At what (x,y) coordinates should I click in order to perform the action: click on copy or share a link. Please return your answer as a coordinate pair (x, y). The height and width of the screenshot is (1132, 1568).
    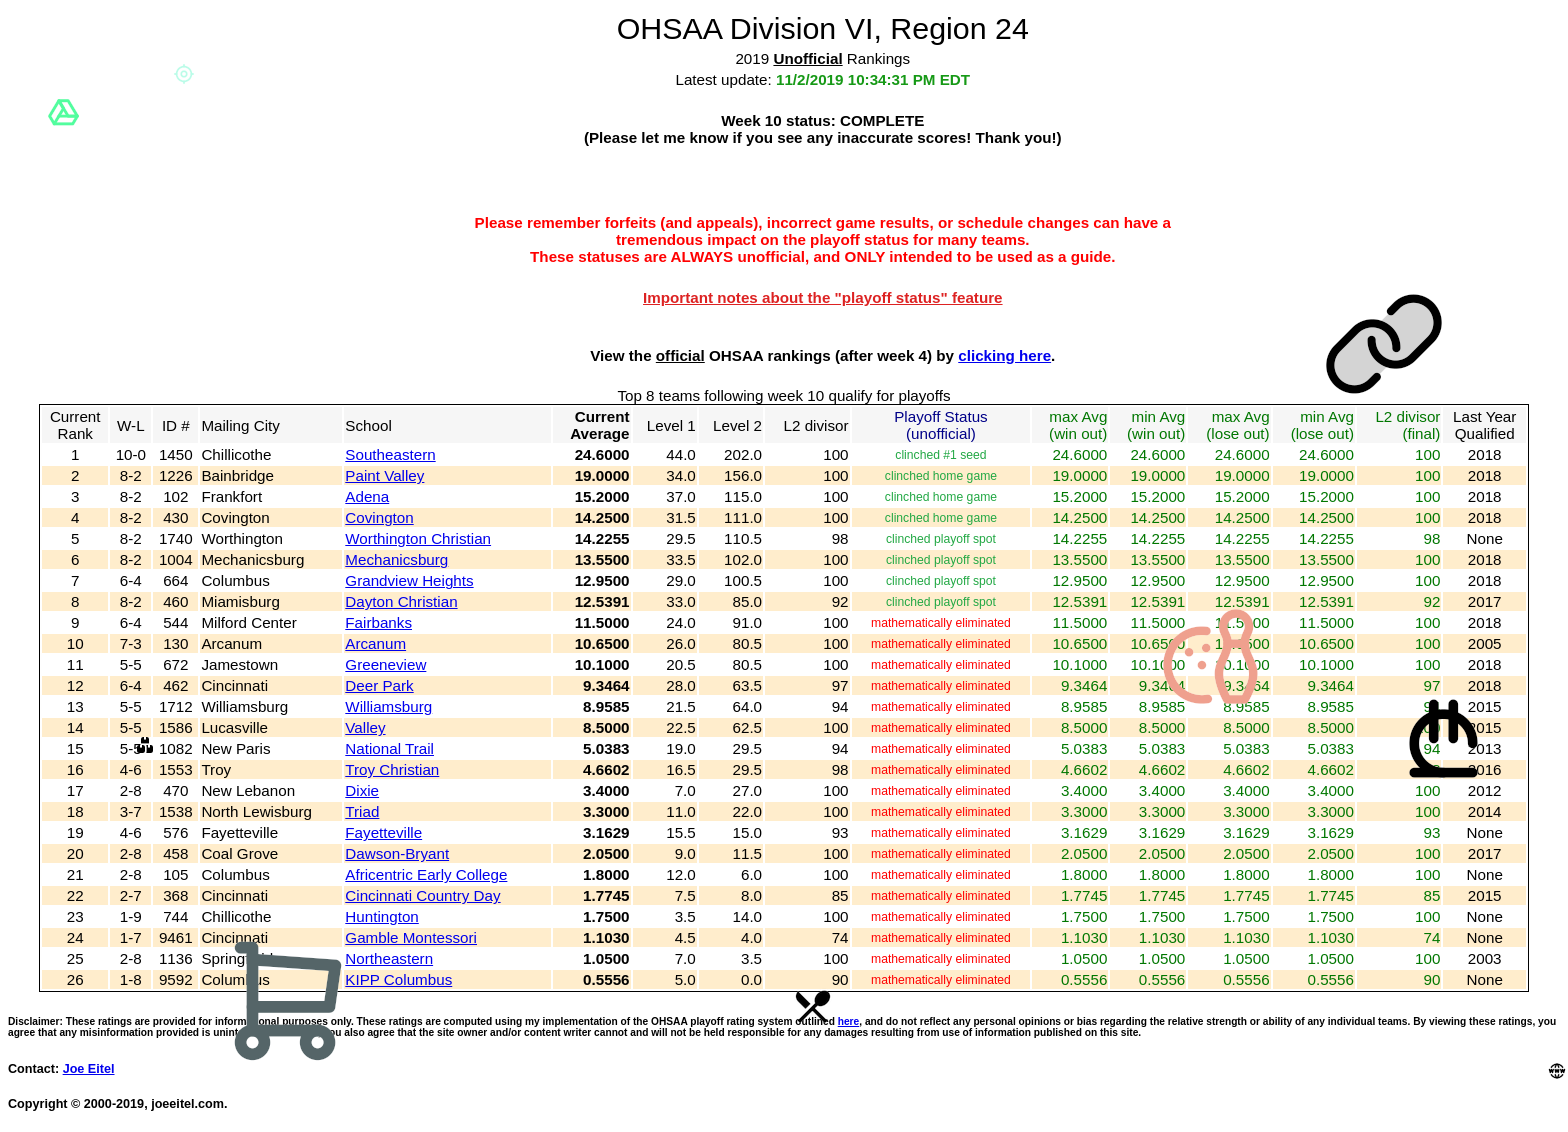
    Looking at the image, I should click on (1384, 344).